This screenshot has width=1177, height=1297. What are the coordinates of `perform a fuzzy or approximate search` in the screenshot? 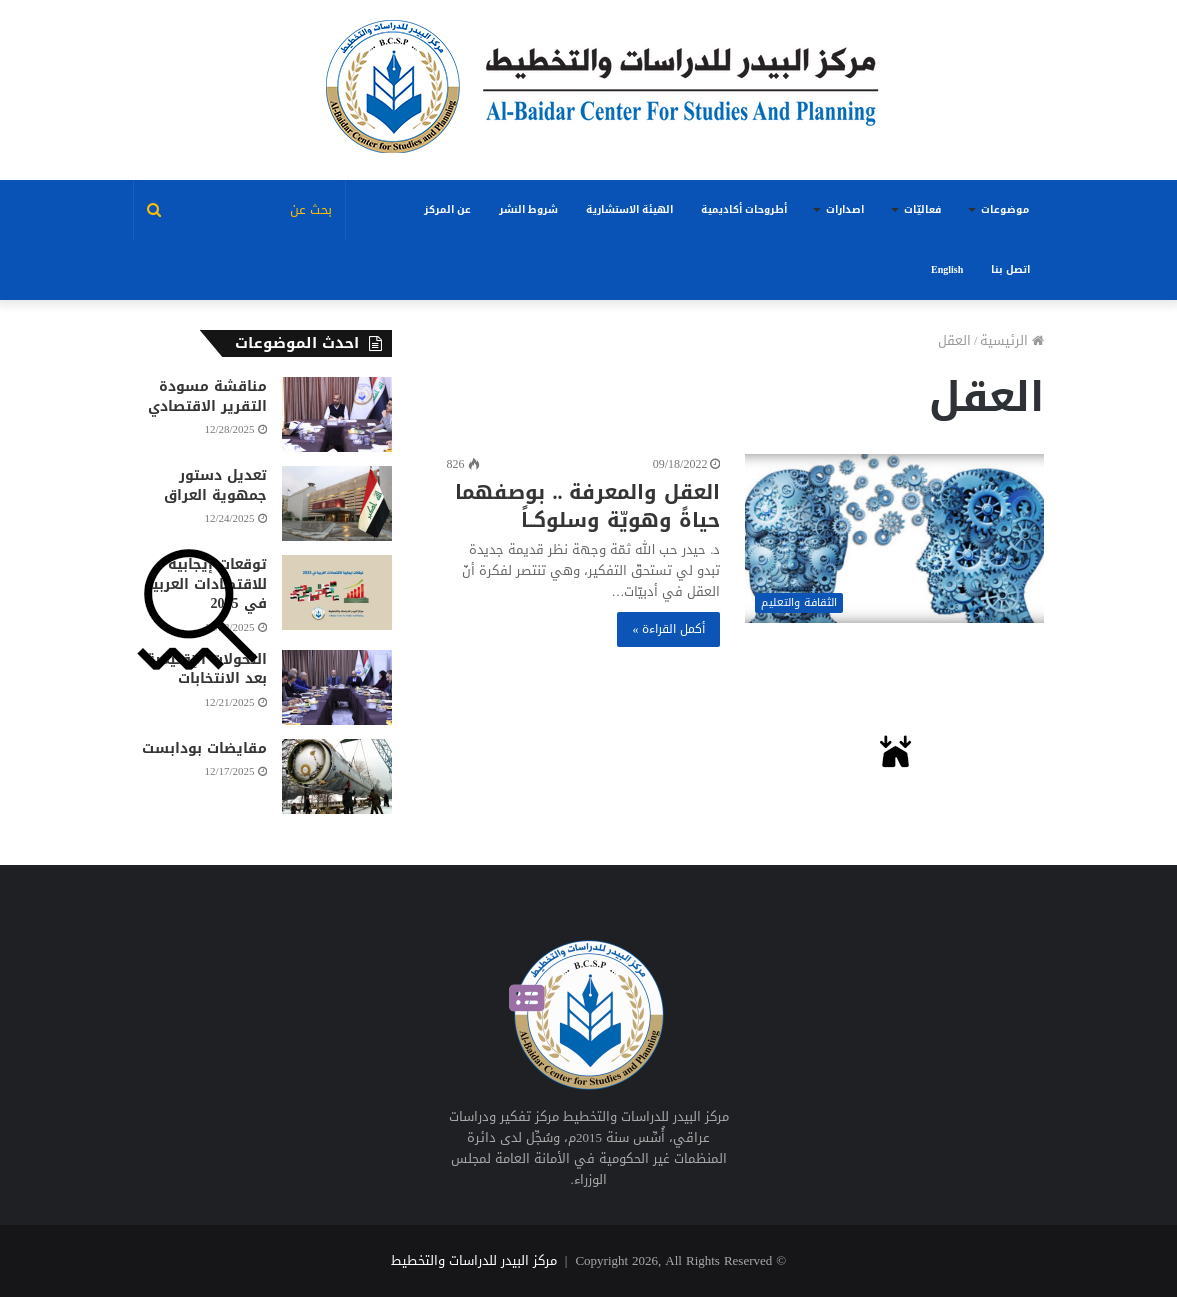 It's located at (201, 606).